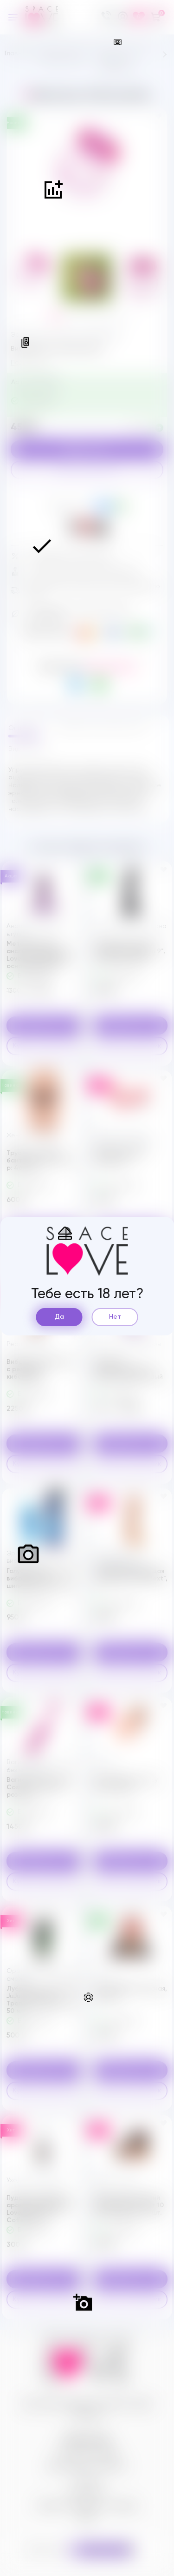 This screenshot has height=2576, width=174. What do you see at coordinates (83, 2303) in the screenshot?
I see `add a new photo` at bounding box center [83, 2303].